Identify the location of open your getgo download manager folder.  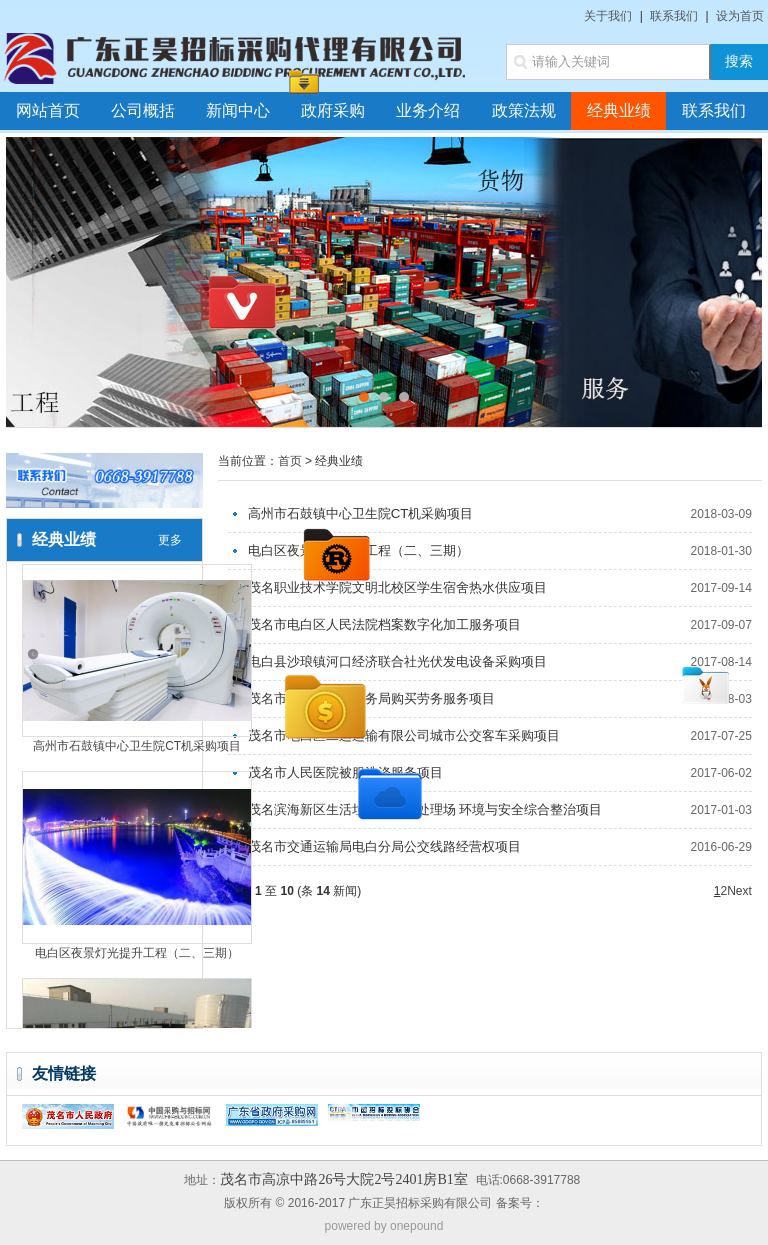
(304, 83).